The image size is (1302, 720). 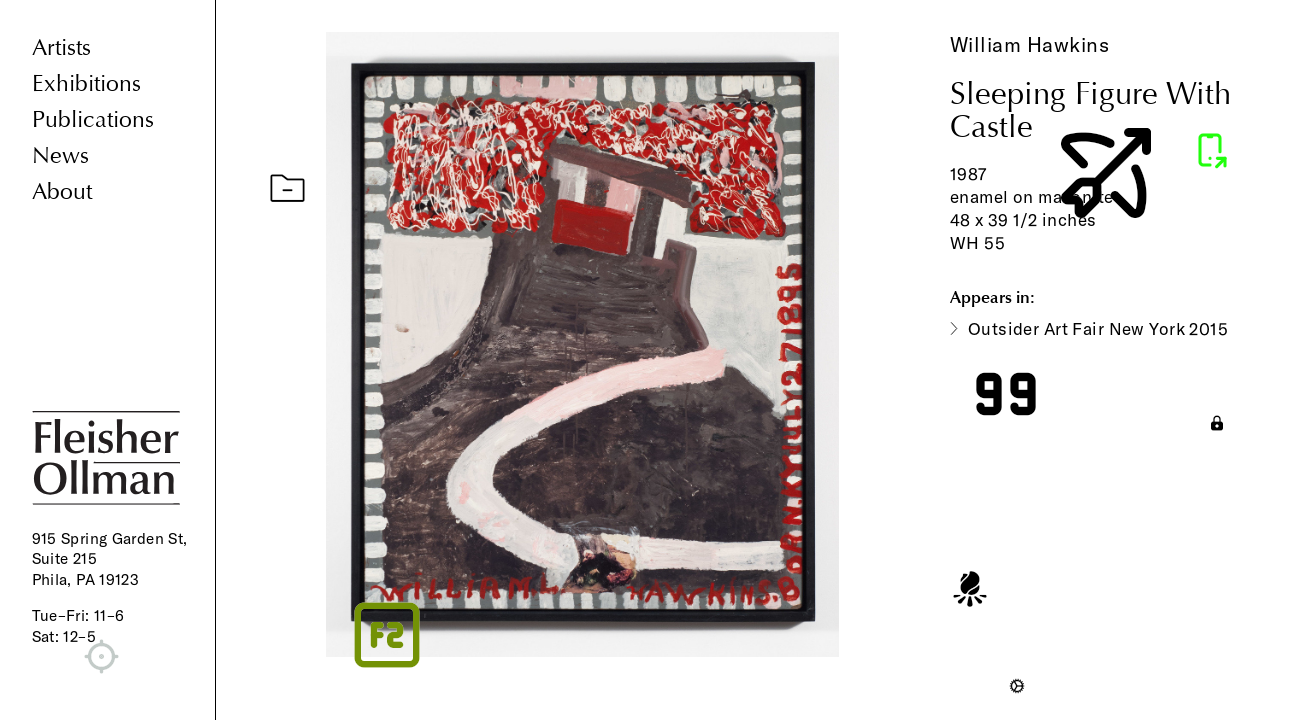 I want to click on share content from your mobile device, so click(x=1210, y=150).